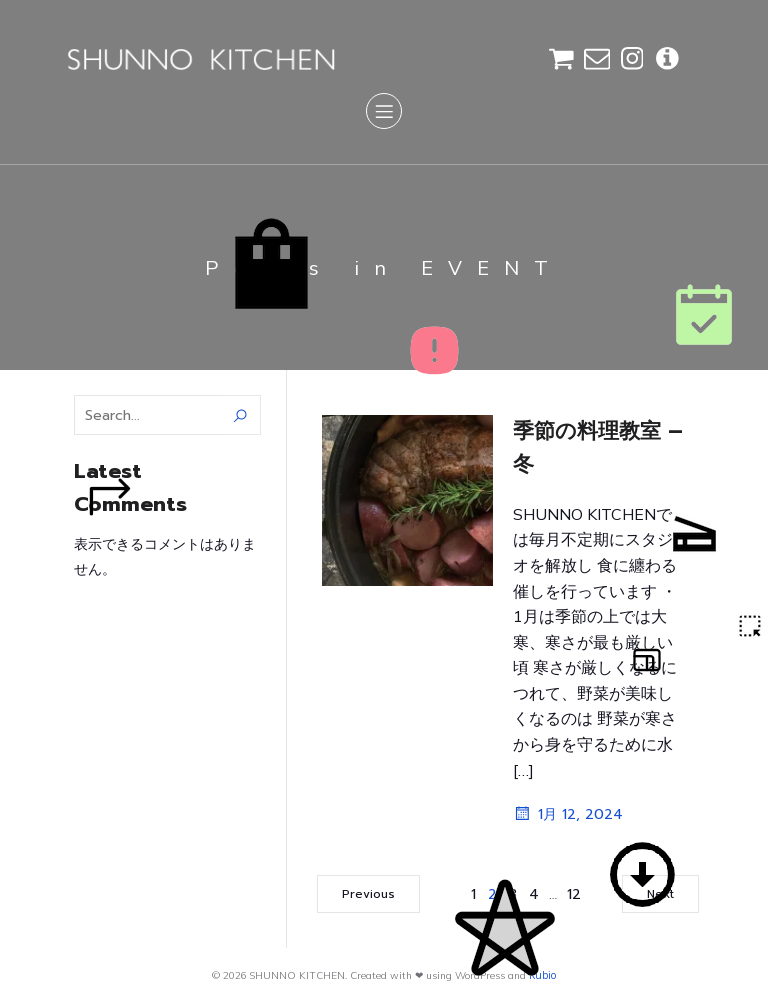 The width and height of the screenshot is (768, 1004). What do you see at coordinates (434, 350) in the screenshot?
I see `indicates a warning or alert status` at bounding box center [434, 350].